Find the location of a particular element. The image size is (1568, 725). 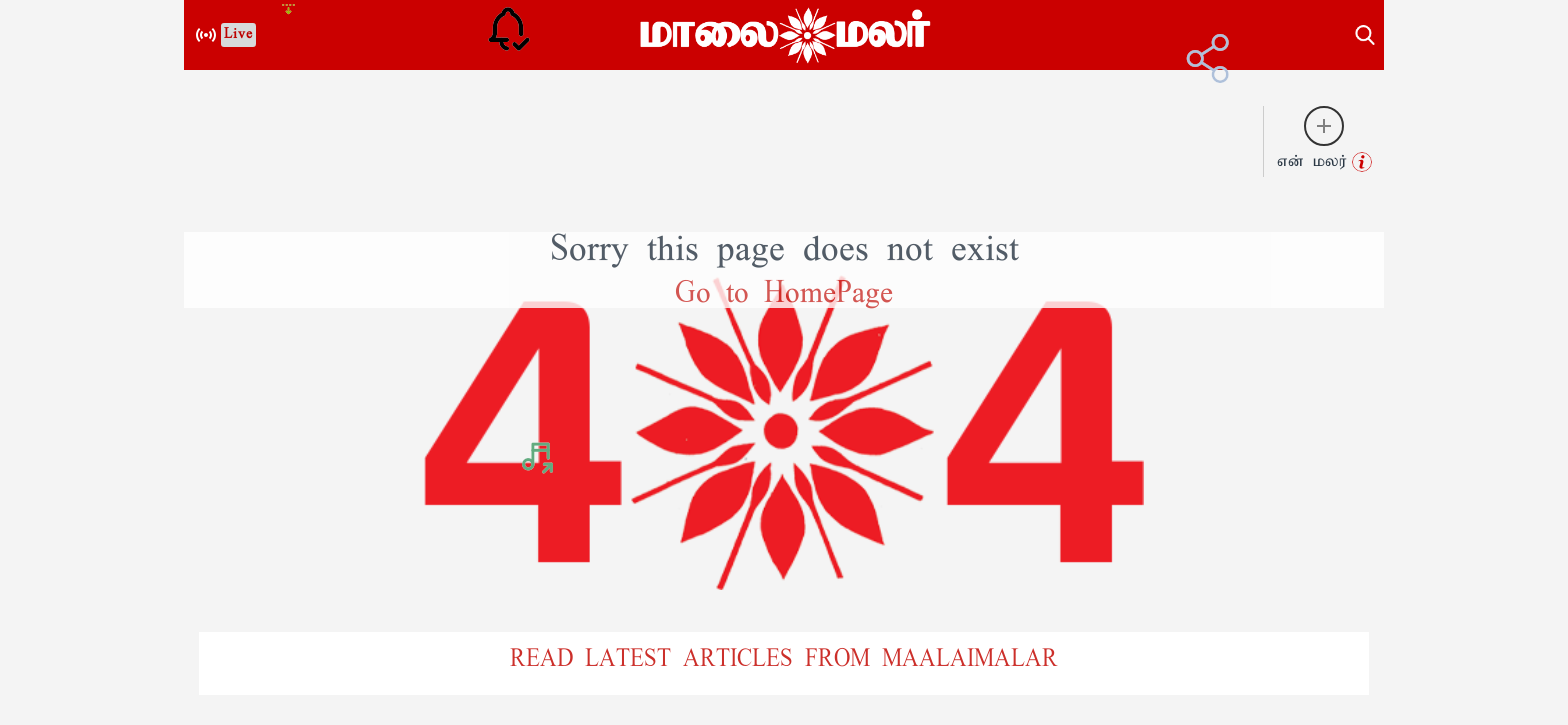

expand collapsed content below is located at coordinates (288, 8).